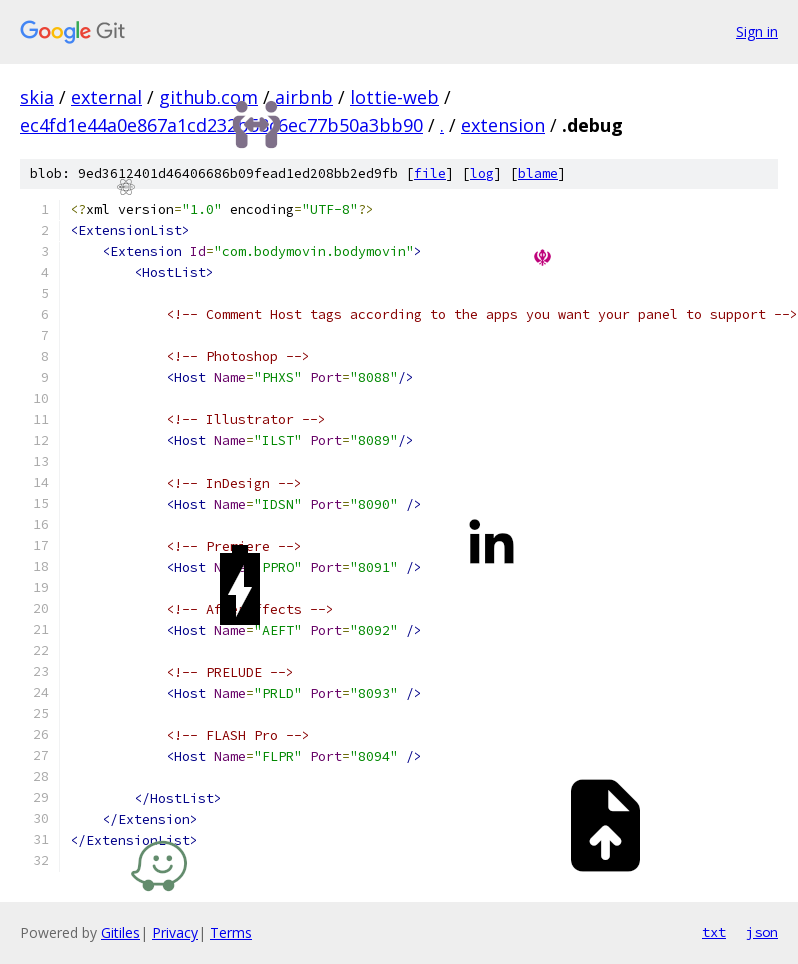  What do you see at coordinates (605, 825) in the screenshot?
I see `upload a file` at bounding box center [605, 825].